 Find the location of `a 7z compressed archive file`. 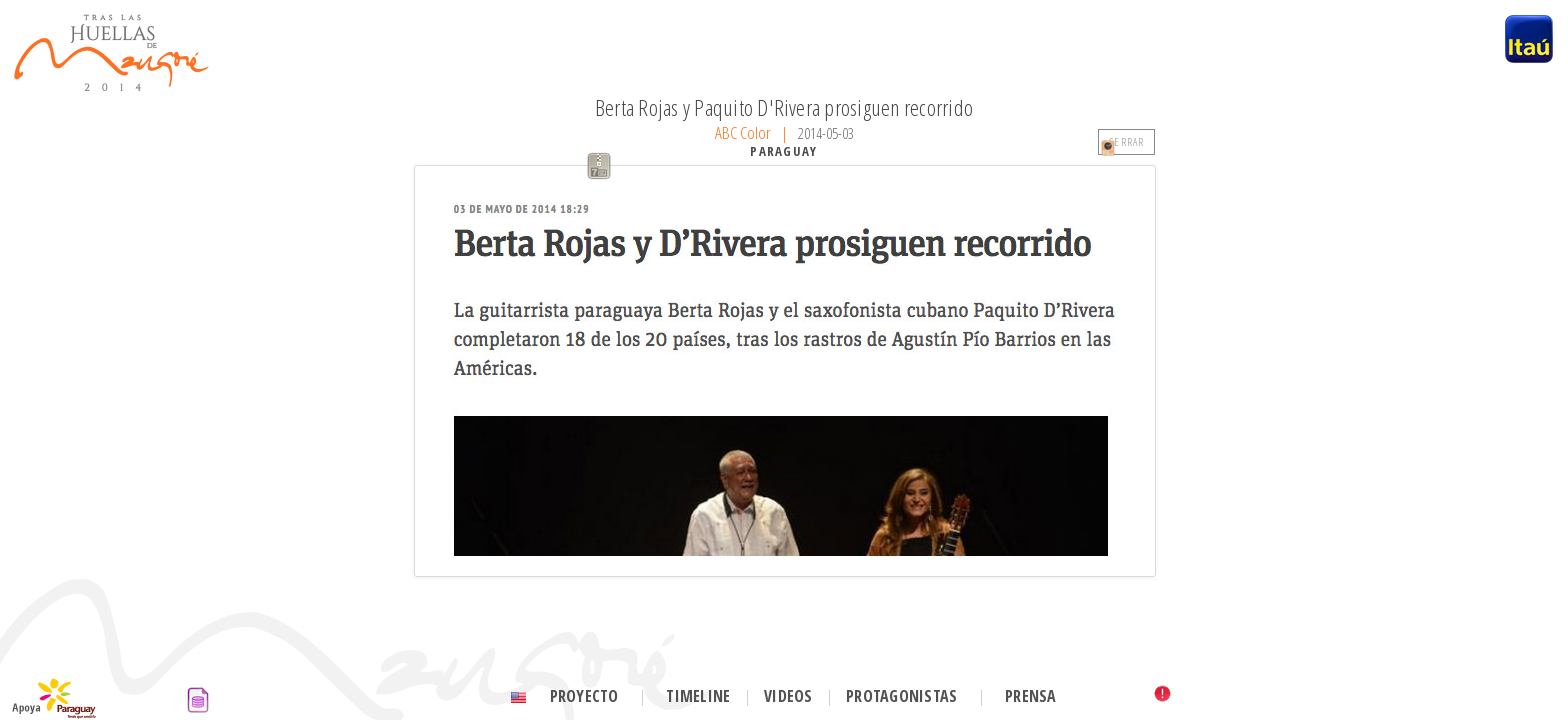

a 7z compressed archive file is located at coordinates (599, 166).